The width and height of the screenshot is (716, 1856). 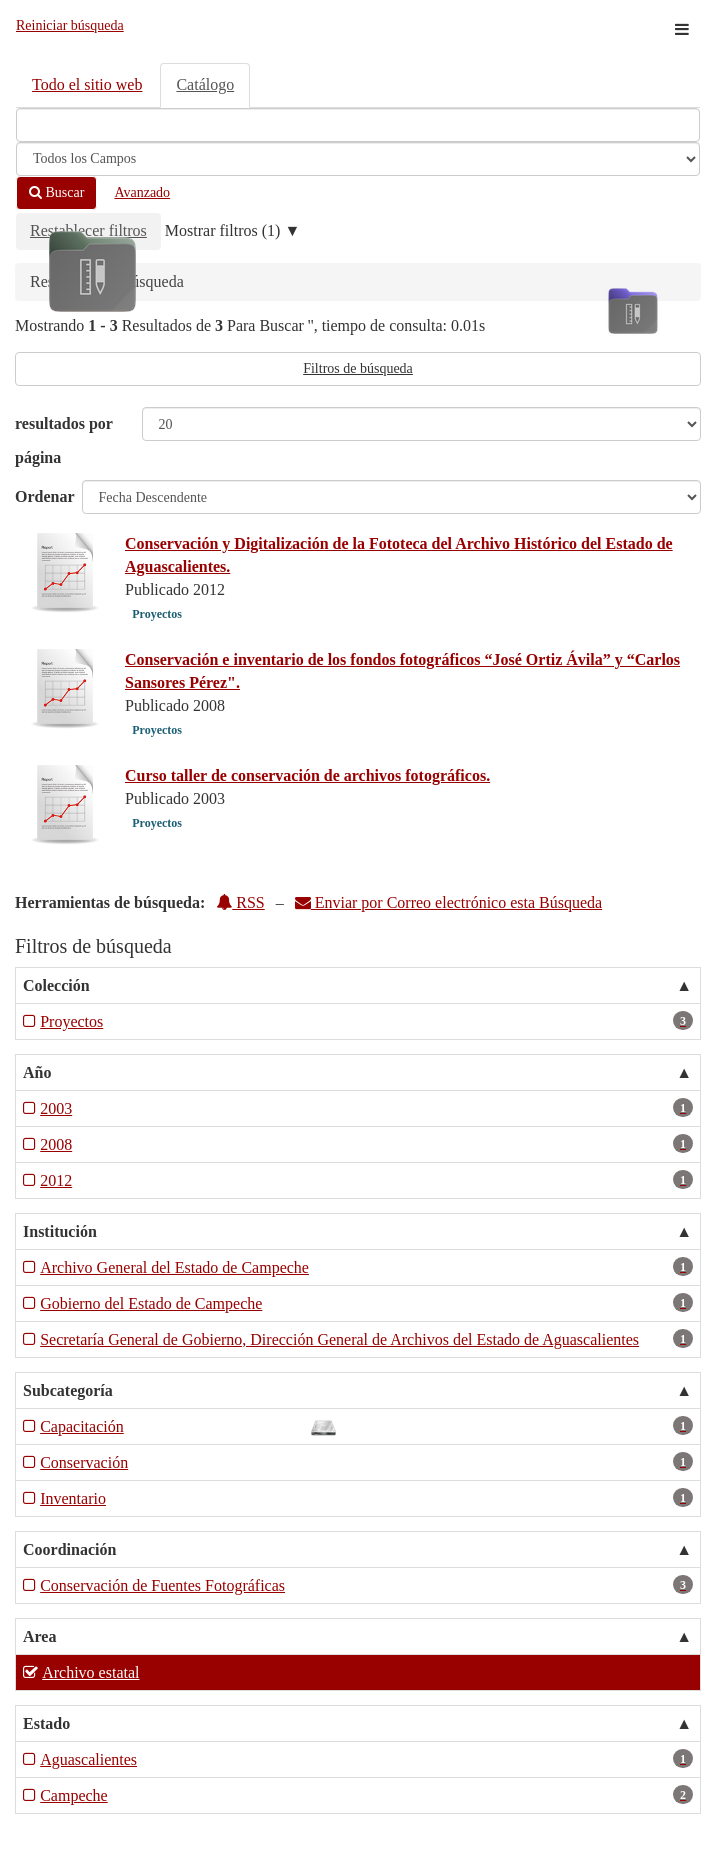 I want to click on access folder containing document templates, so click(x=92, y=271).